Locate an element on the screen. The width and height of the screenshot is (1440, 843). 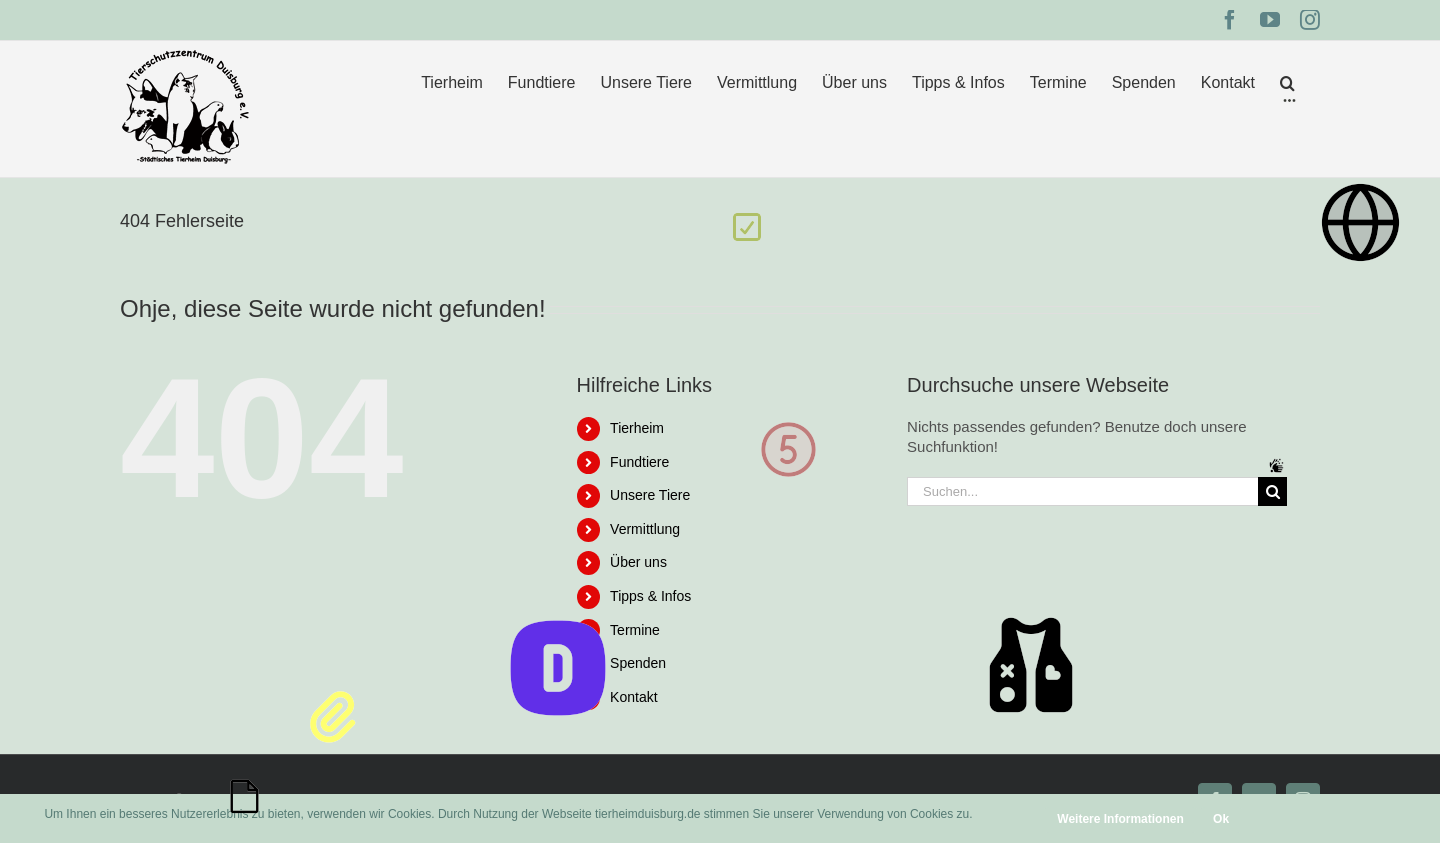
wash hands reminder or hygiene indicator is located at coordinates (1276, 465).